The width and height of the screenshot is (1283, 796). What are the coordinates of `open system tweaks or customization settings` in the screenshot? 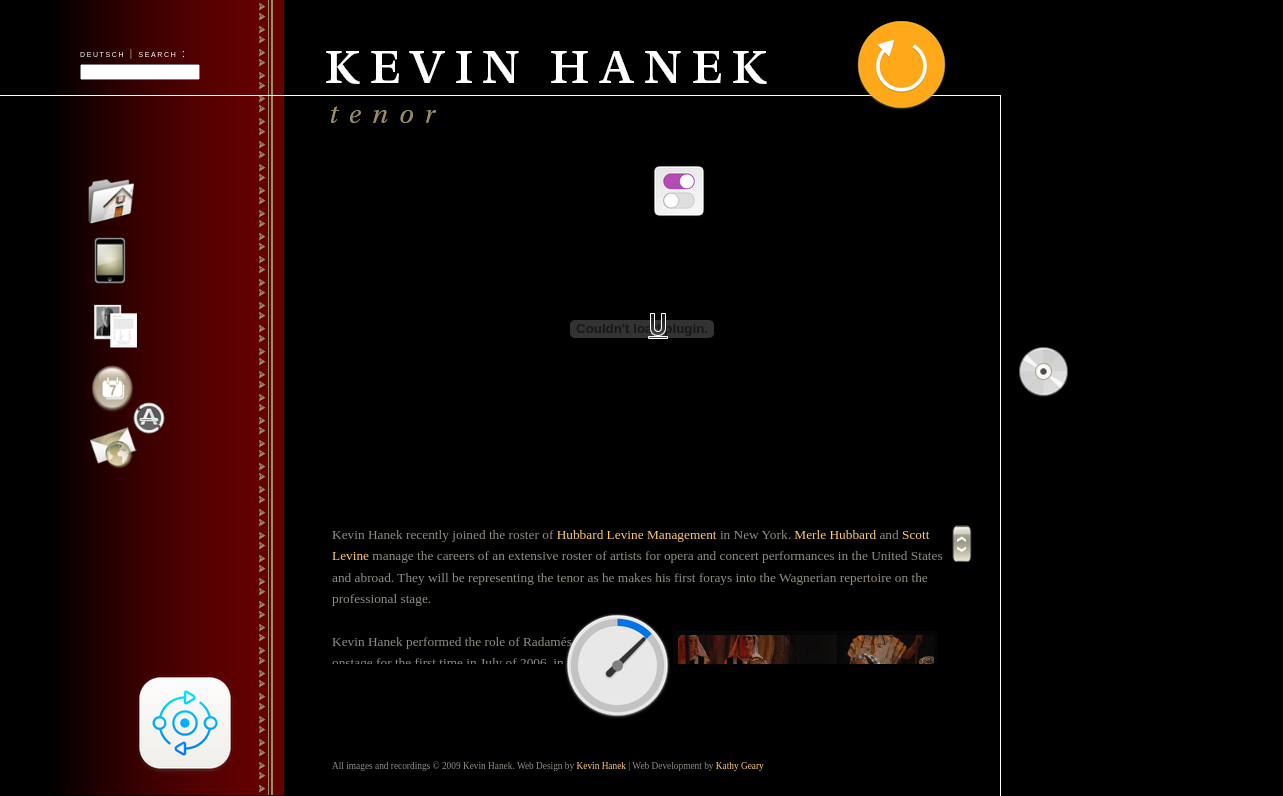 It's located at (679, 191).